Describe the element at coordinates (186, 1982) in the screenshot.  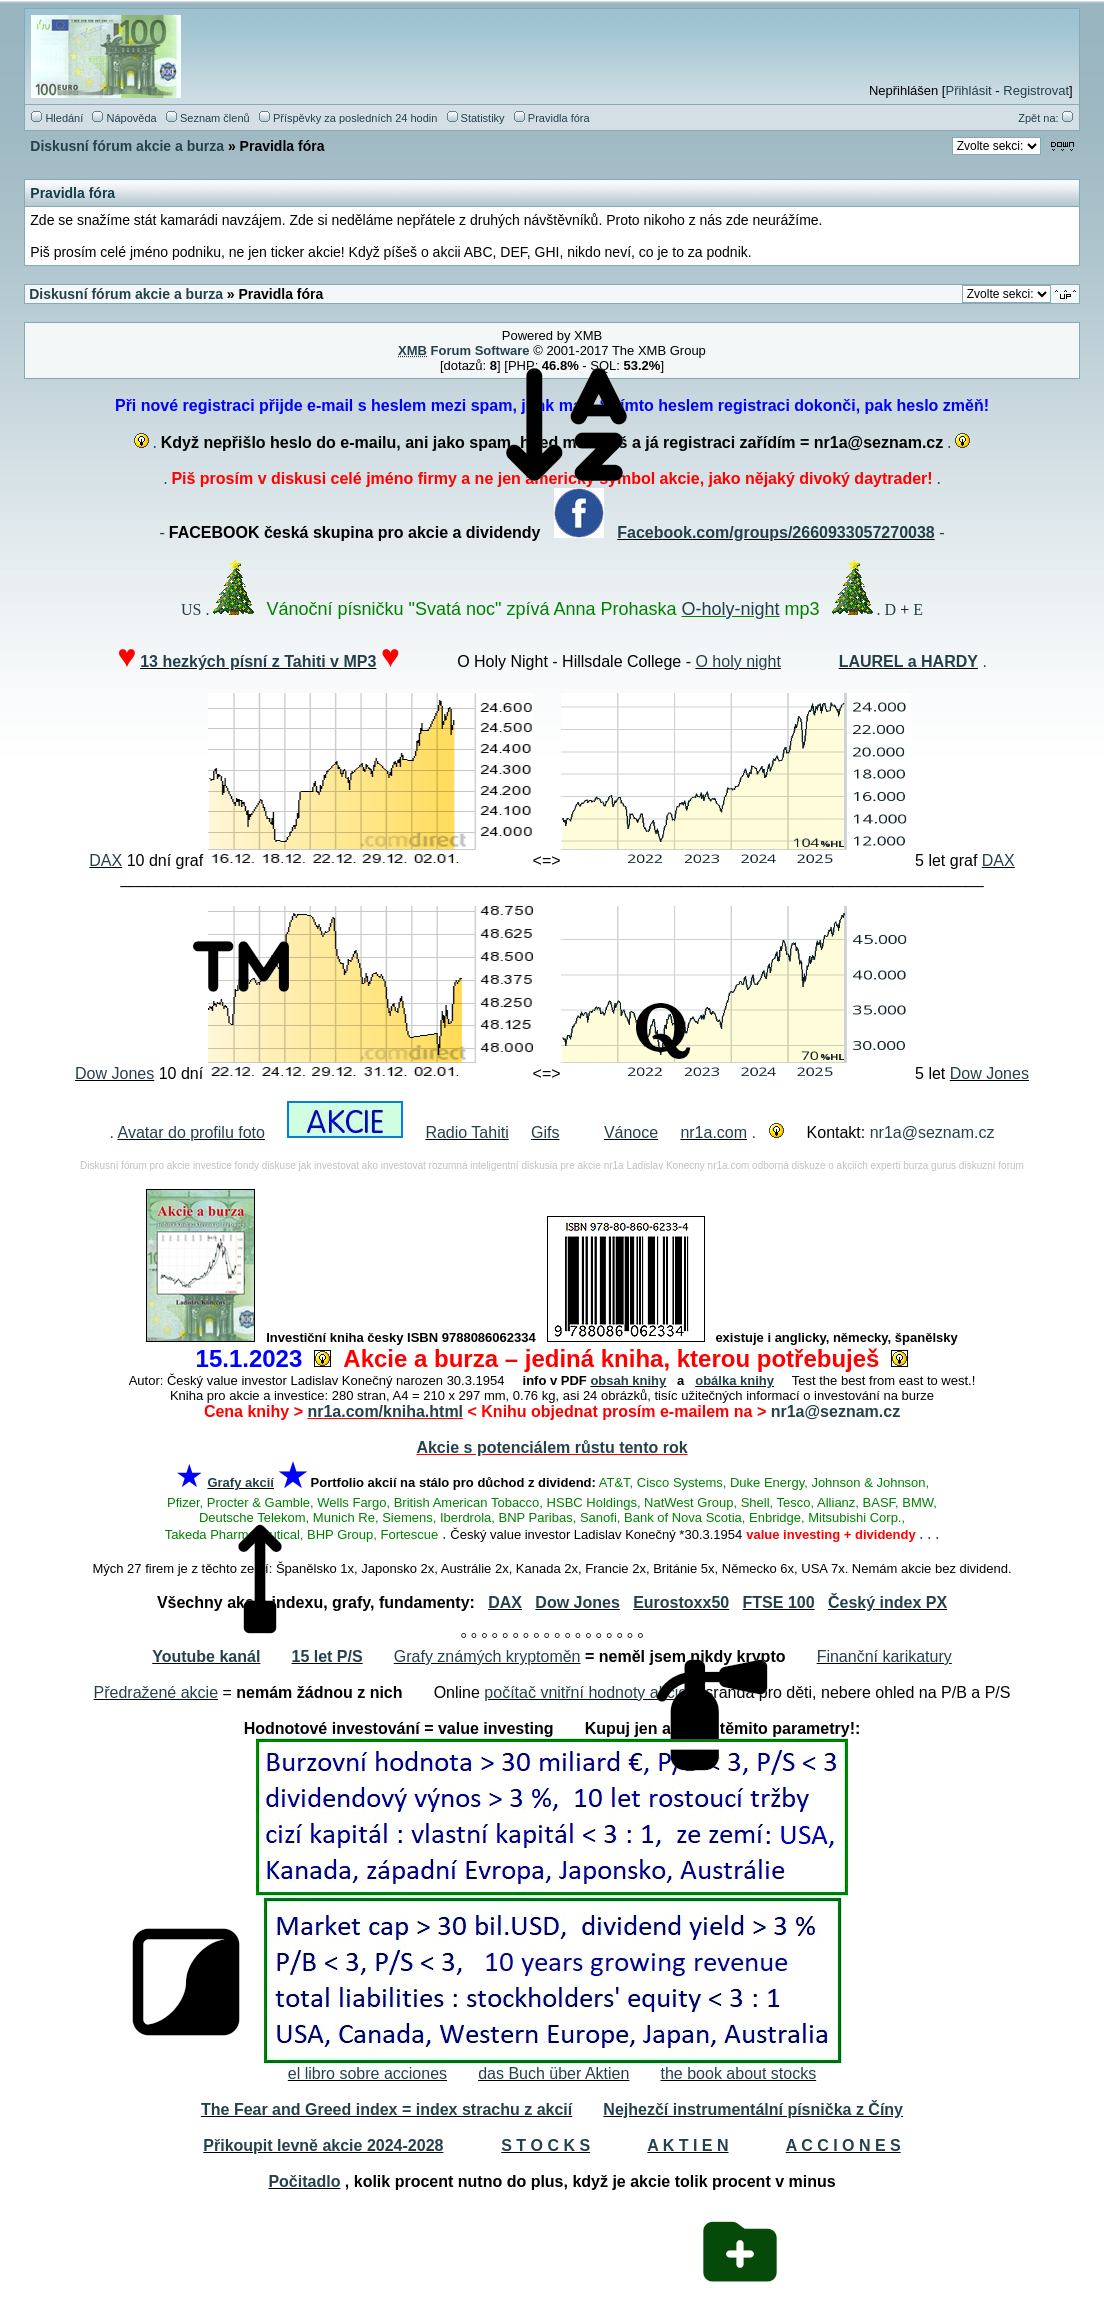
I see `adjust display contrast settings` at that location.